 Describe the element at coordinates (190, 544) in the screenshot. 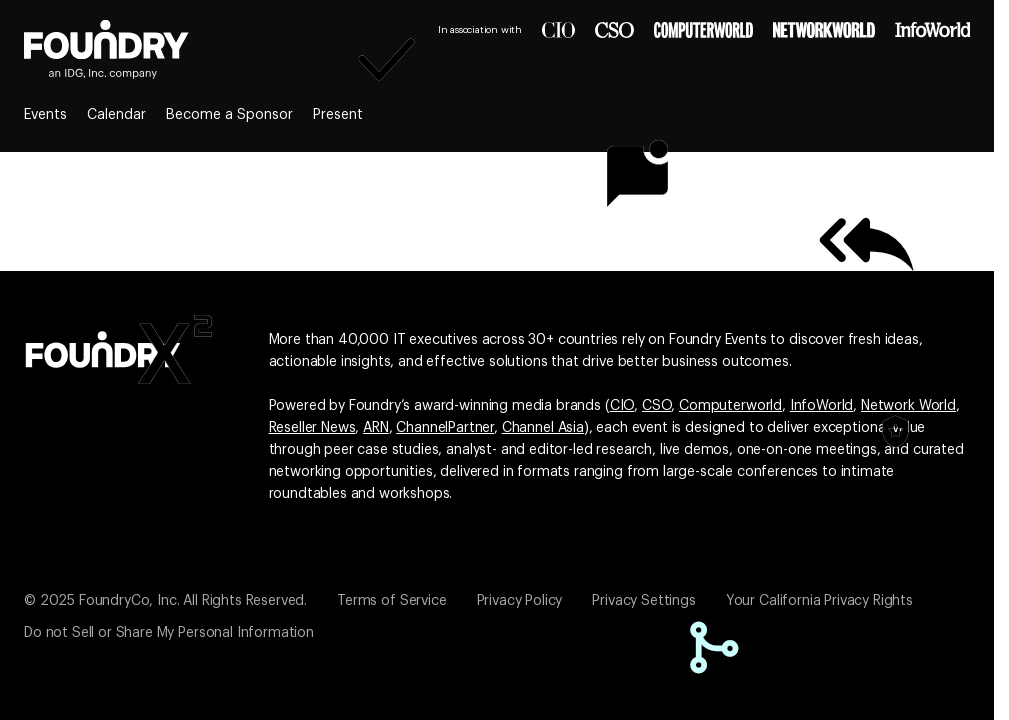

I see `find nearby ATM locations` at that location.